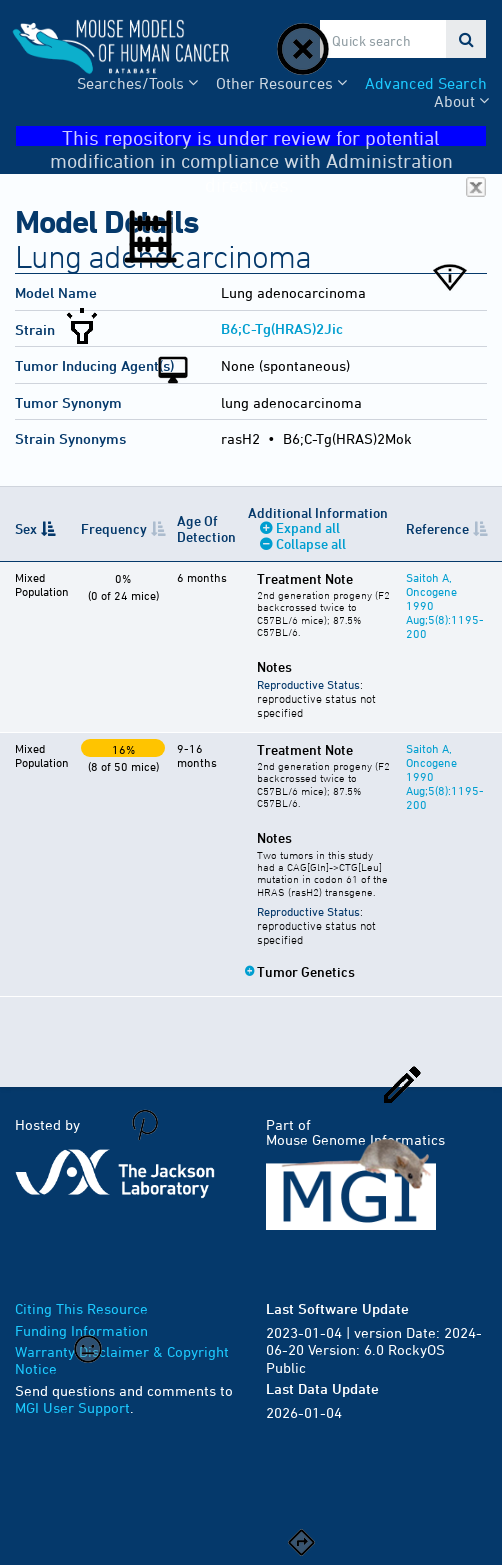 The image size is (502, 1565). Describe the element at coordinates (173, 370) in the screenshot. I see `switch to desktop view` at that location.